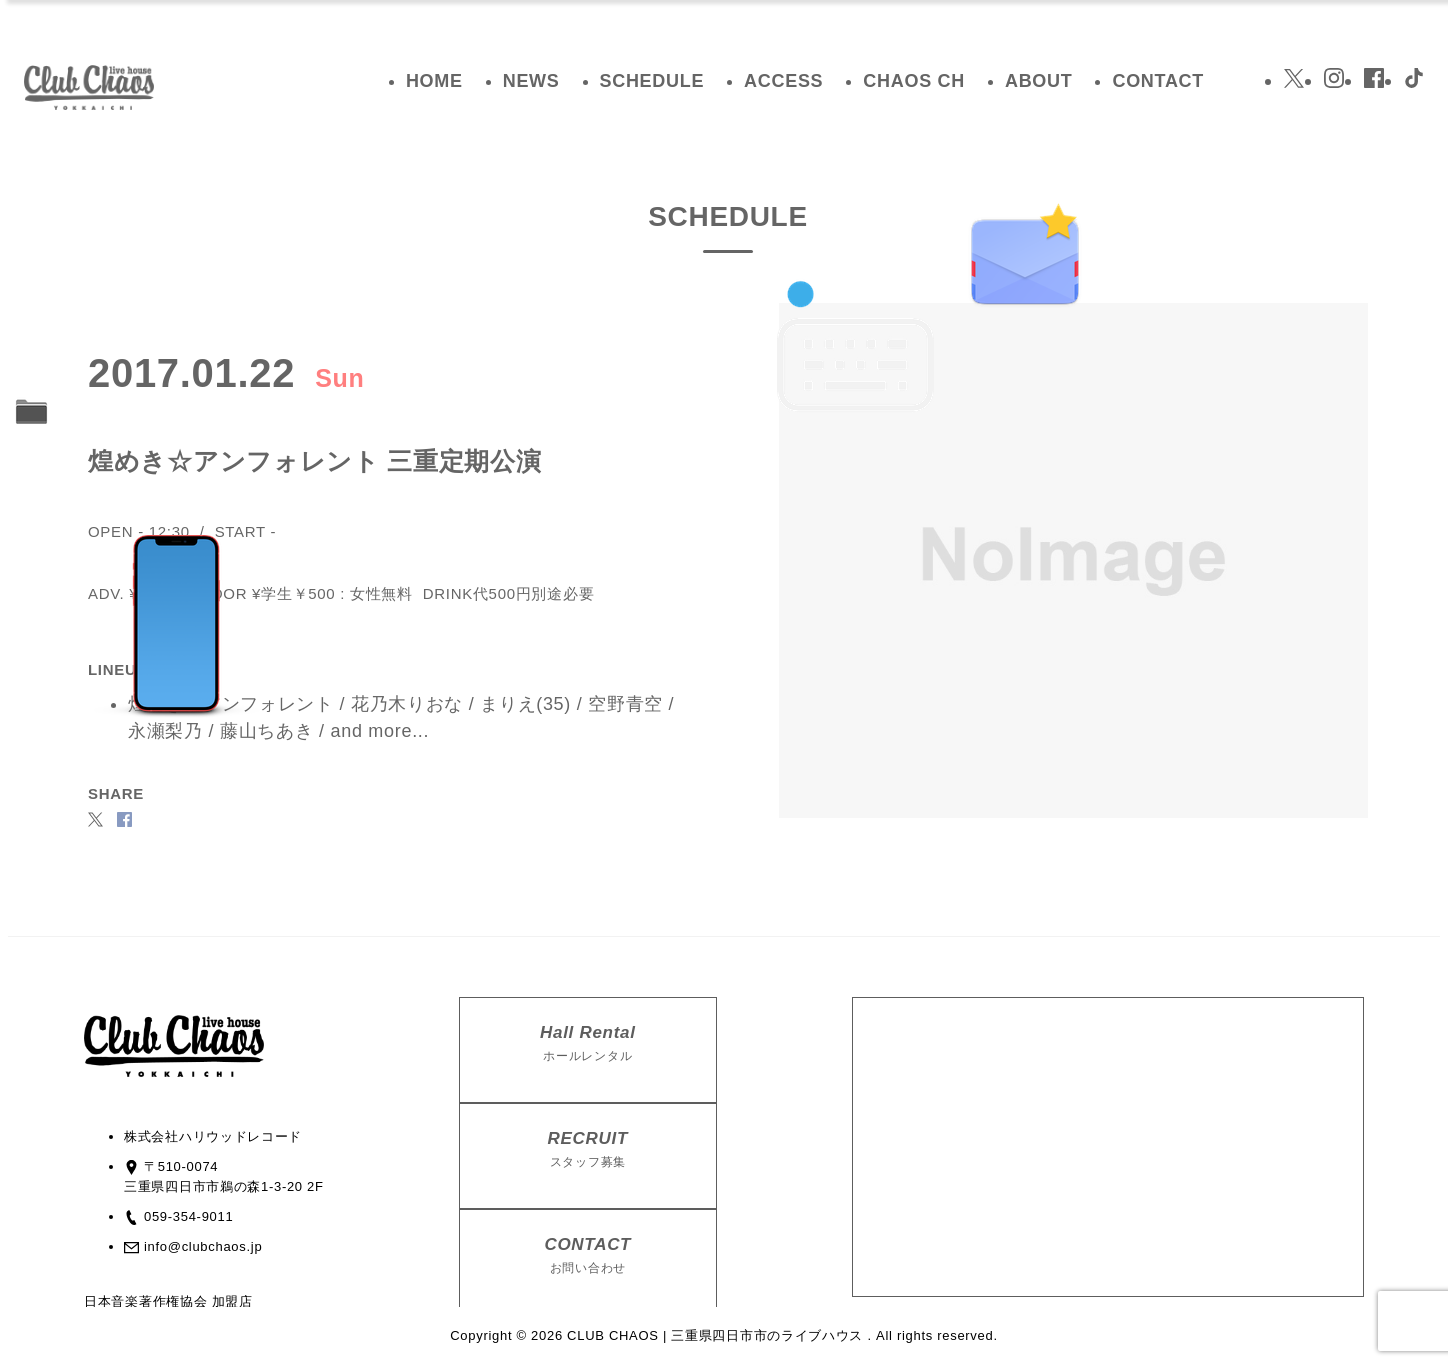 This screenshot has width=1448, height=1365. What do you see at coordinates (31, 411) in the screenshot?
I see `selected folder in mail sidebar` at bounding box center [31, 411].